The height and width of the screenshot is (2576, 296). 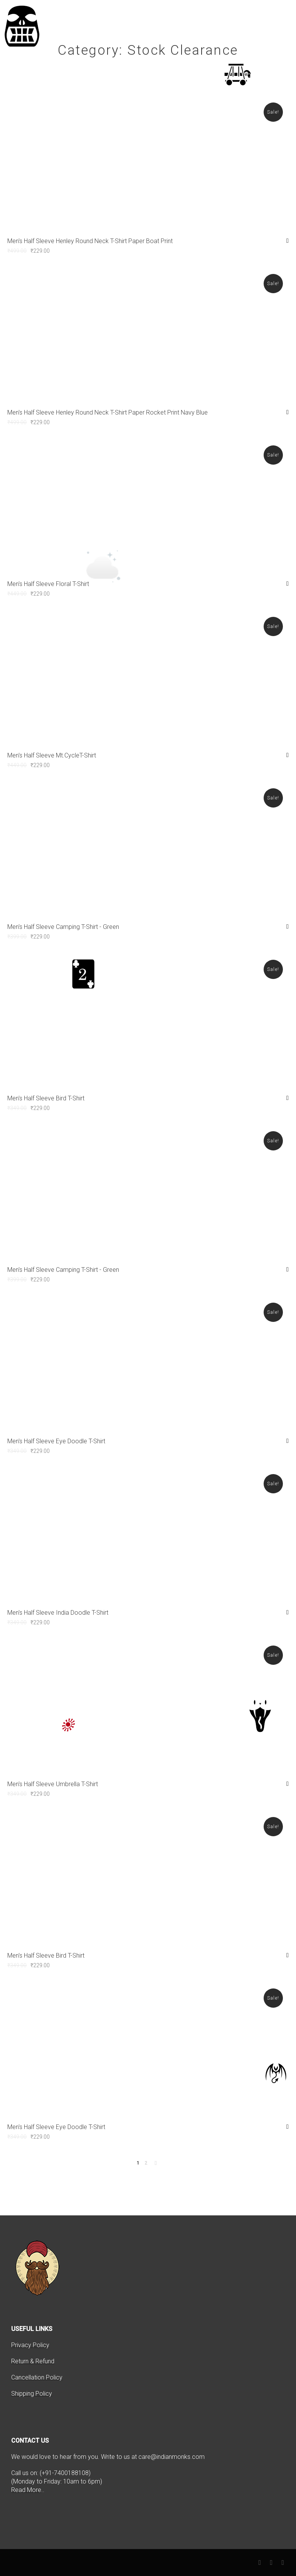 What do you see at coordinates (22, 26) in the screenshot?
I see `select a totem or tribal-themed game element` at bounding box center [22, 26].